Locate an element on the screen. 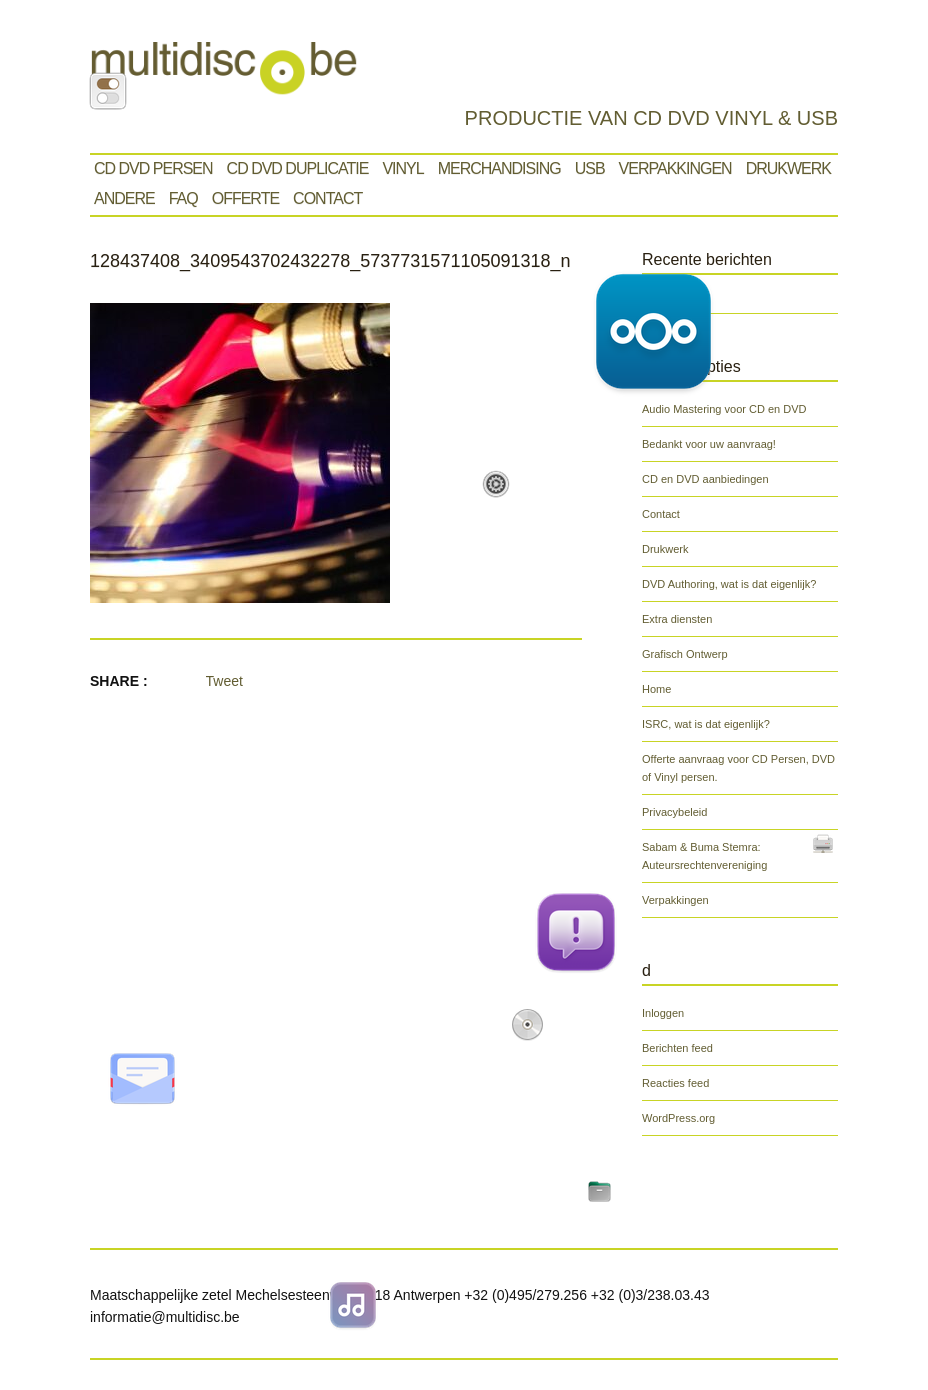 This screenshot has width=928, height=1390. access cd/dvd rewritable drive is located at coordinates (527, 1024).